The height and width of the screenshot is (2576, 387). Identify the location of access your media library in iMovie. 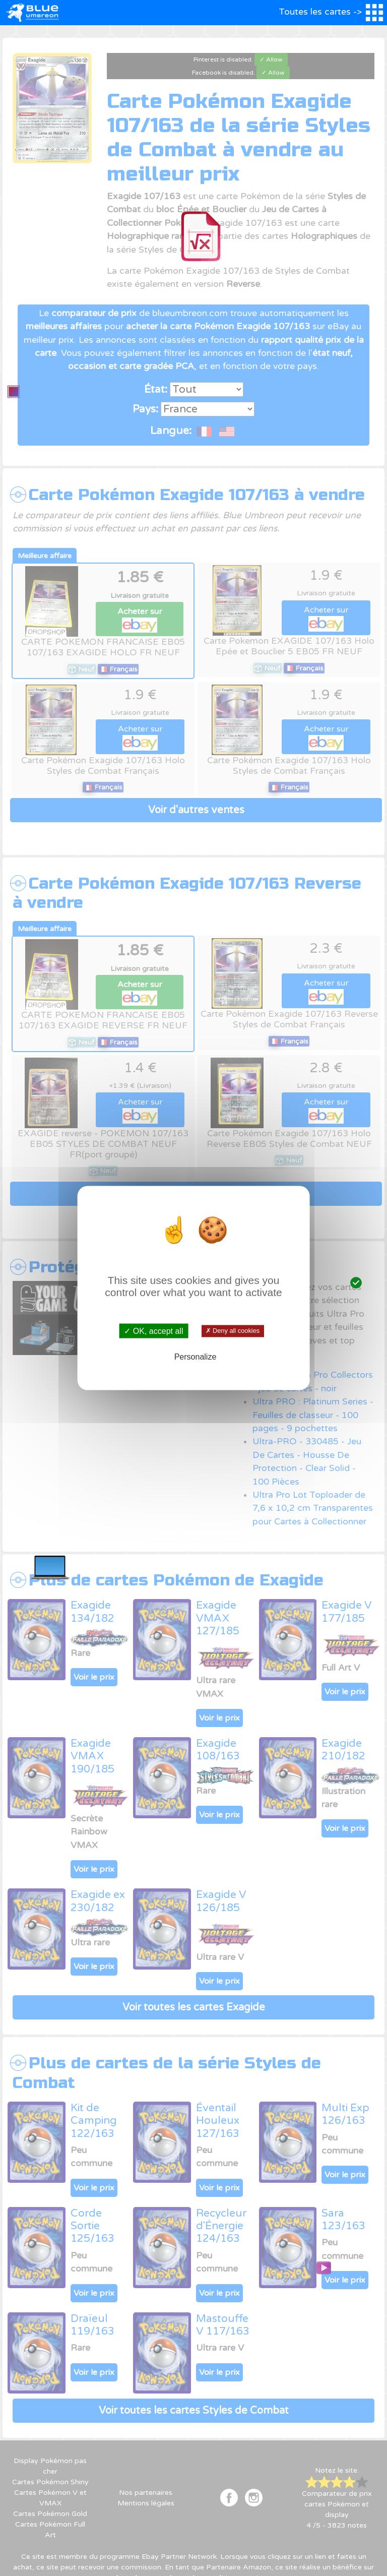
(14, 392).